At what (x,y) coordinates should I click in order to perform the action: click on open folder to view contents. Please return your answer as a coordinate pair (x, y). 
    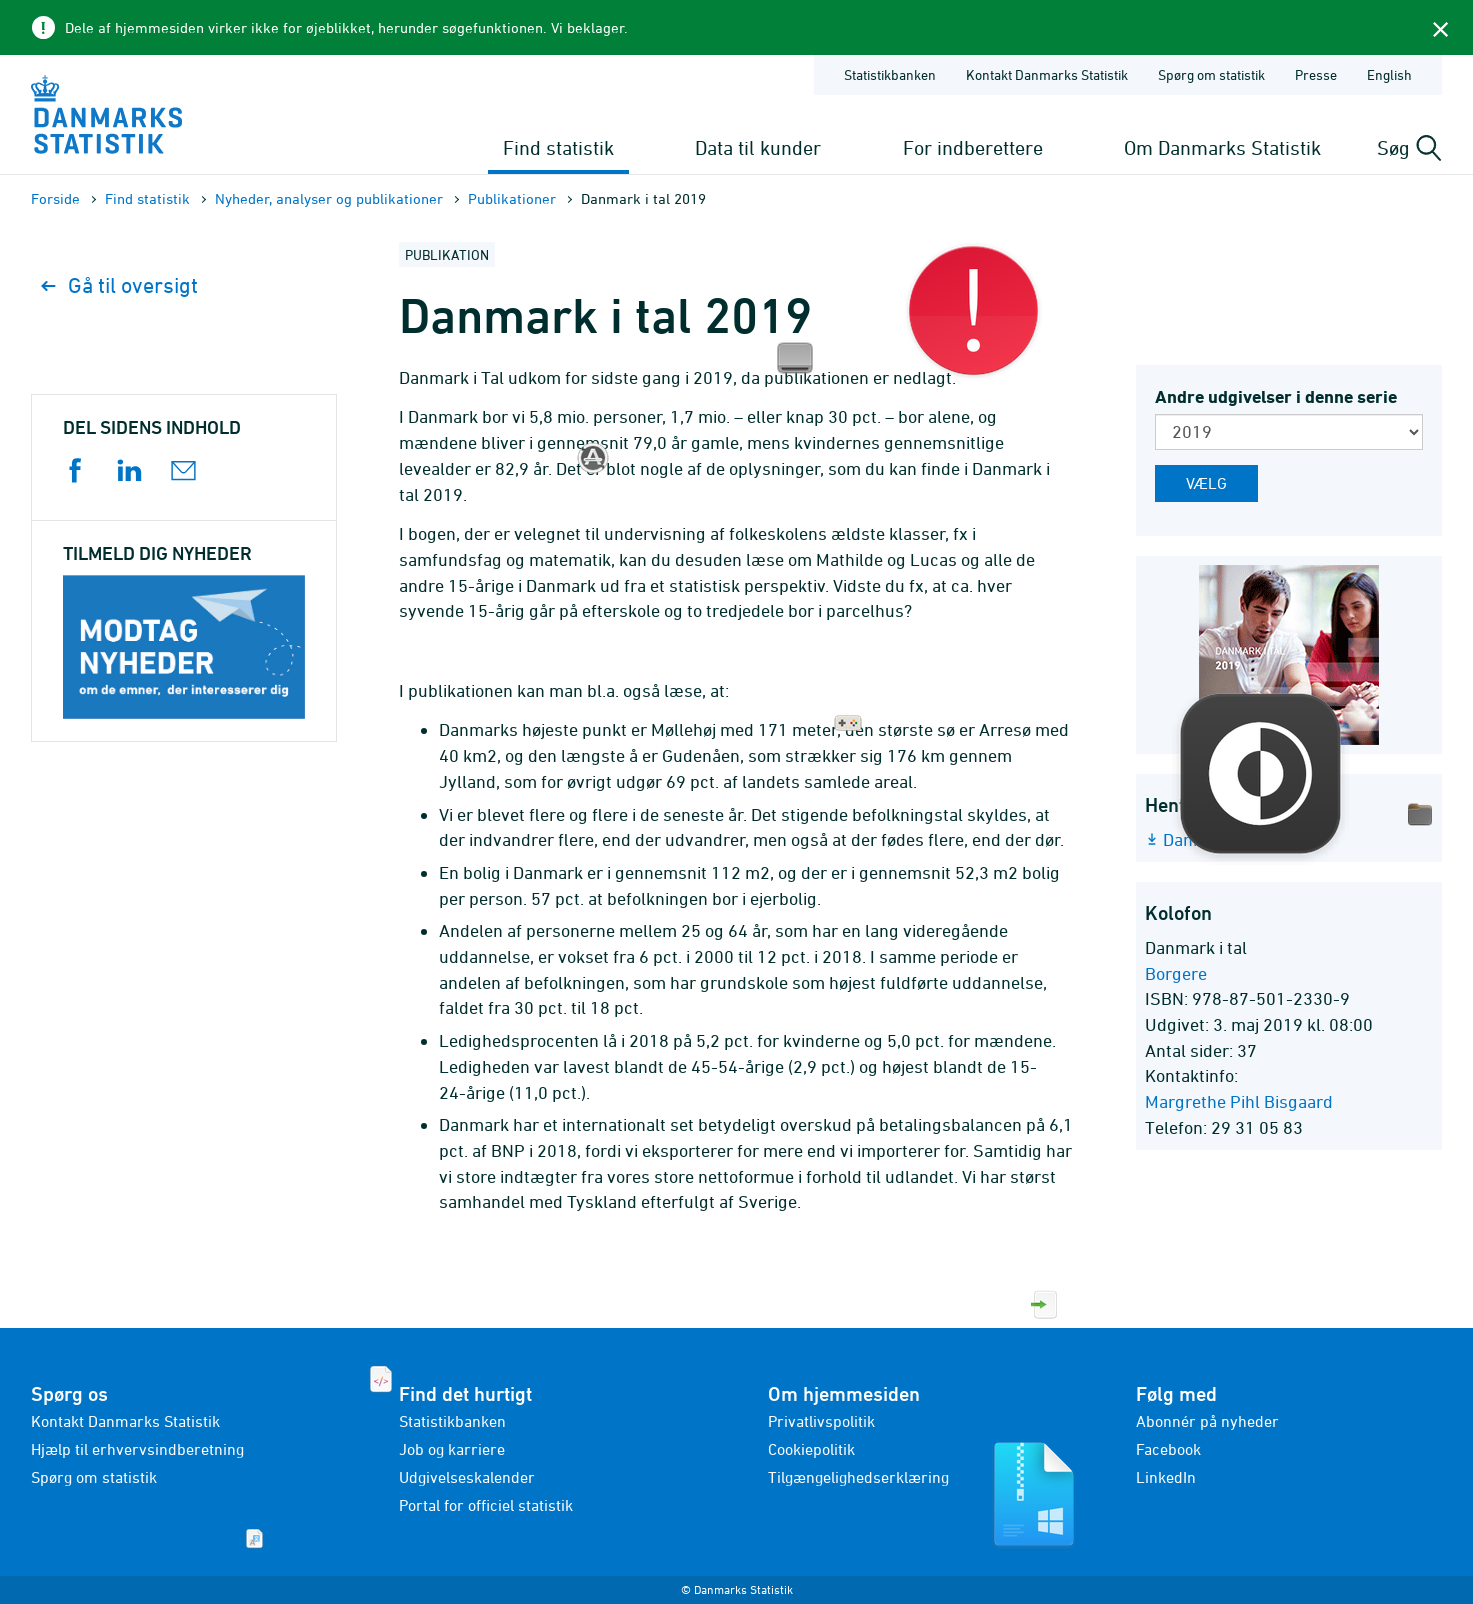
    Looking at the image, I should click on (1420, 814).